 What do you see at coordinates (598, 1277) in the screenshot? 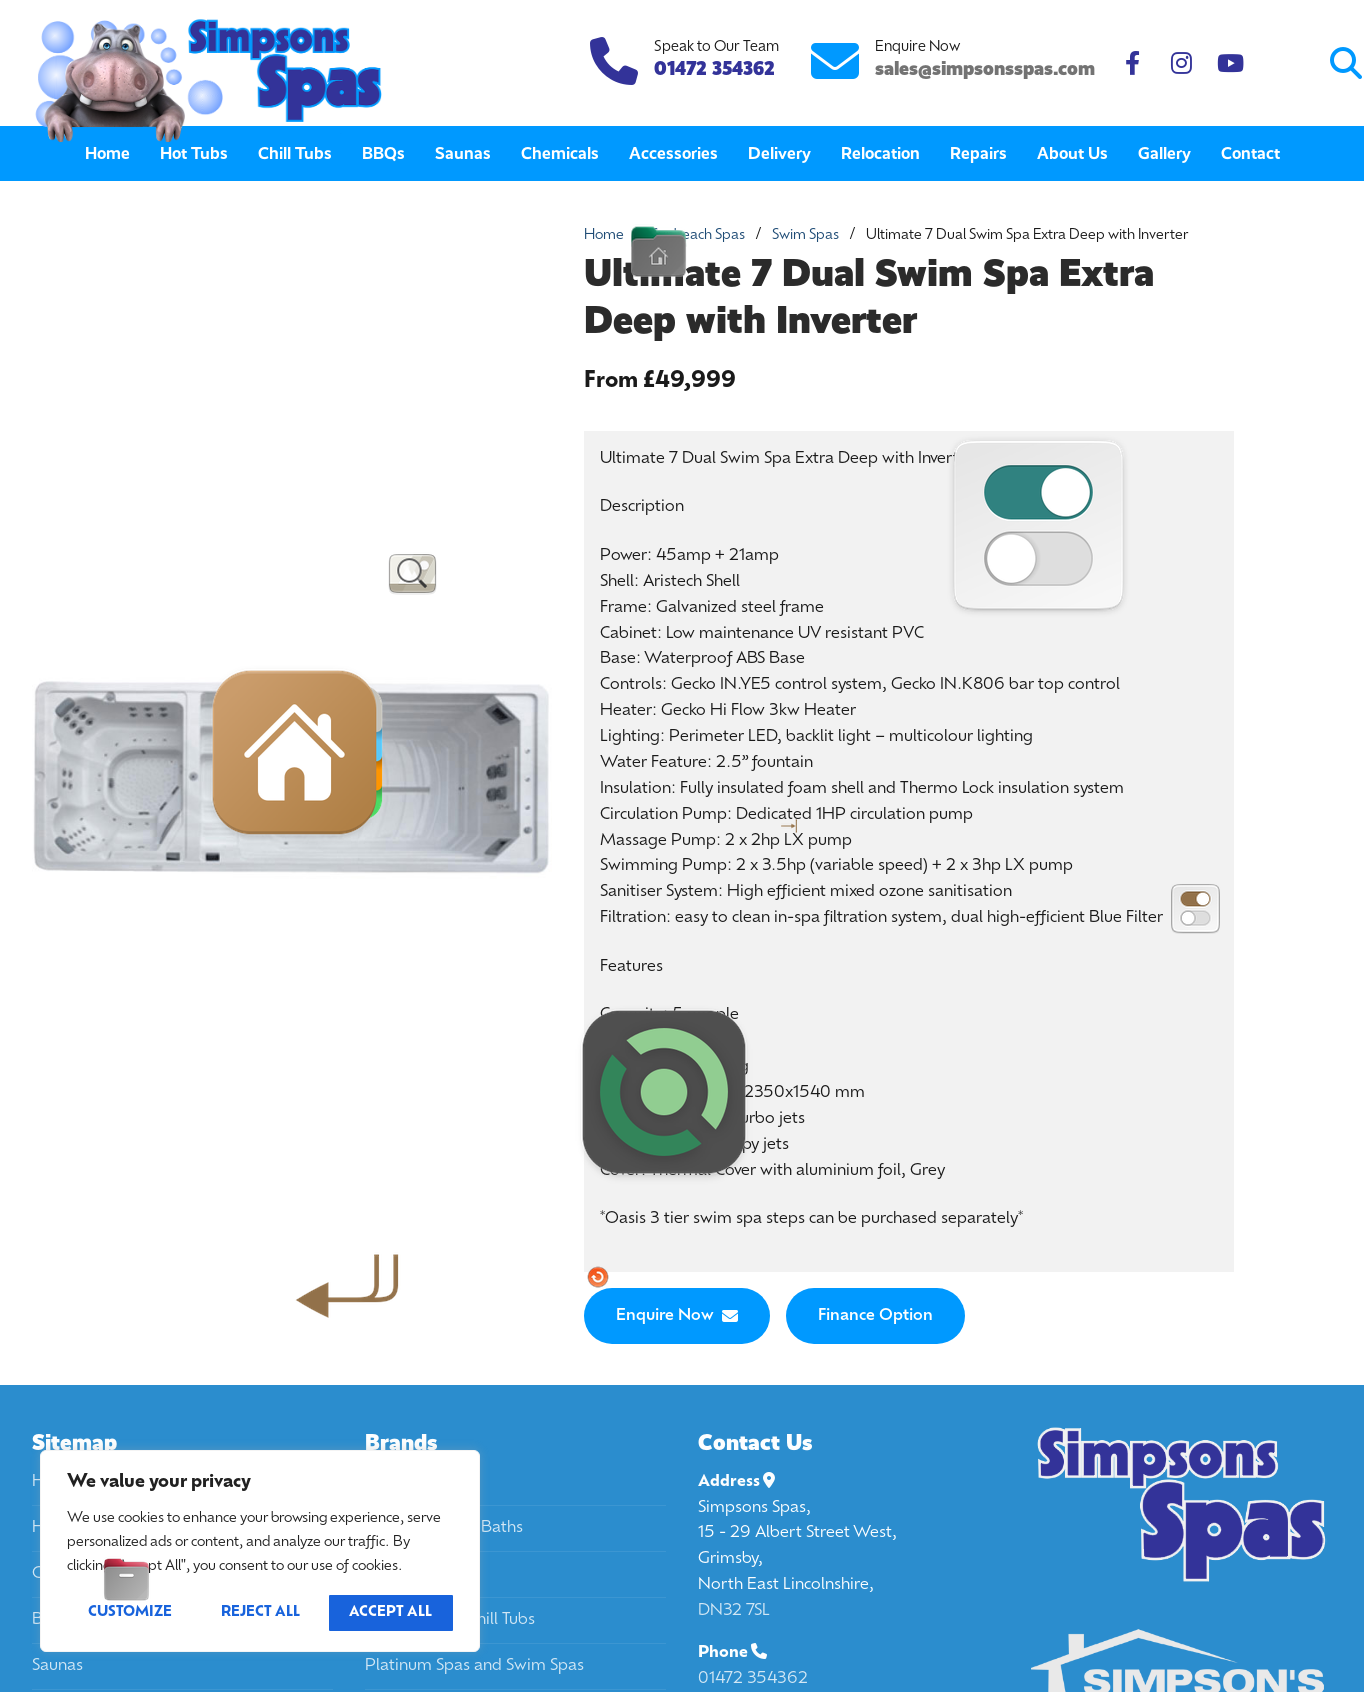
I see `open livepatch settings to manage kernel updates` at bounding box center [598, 1277].